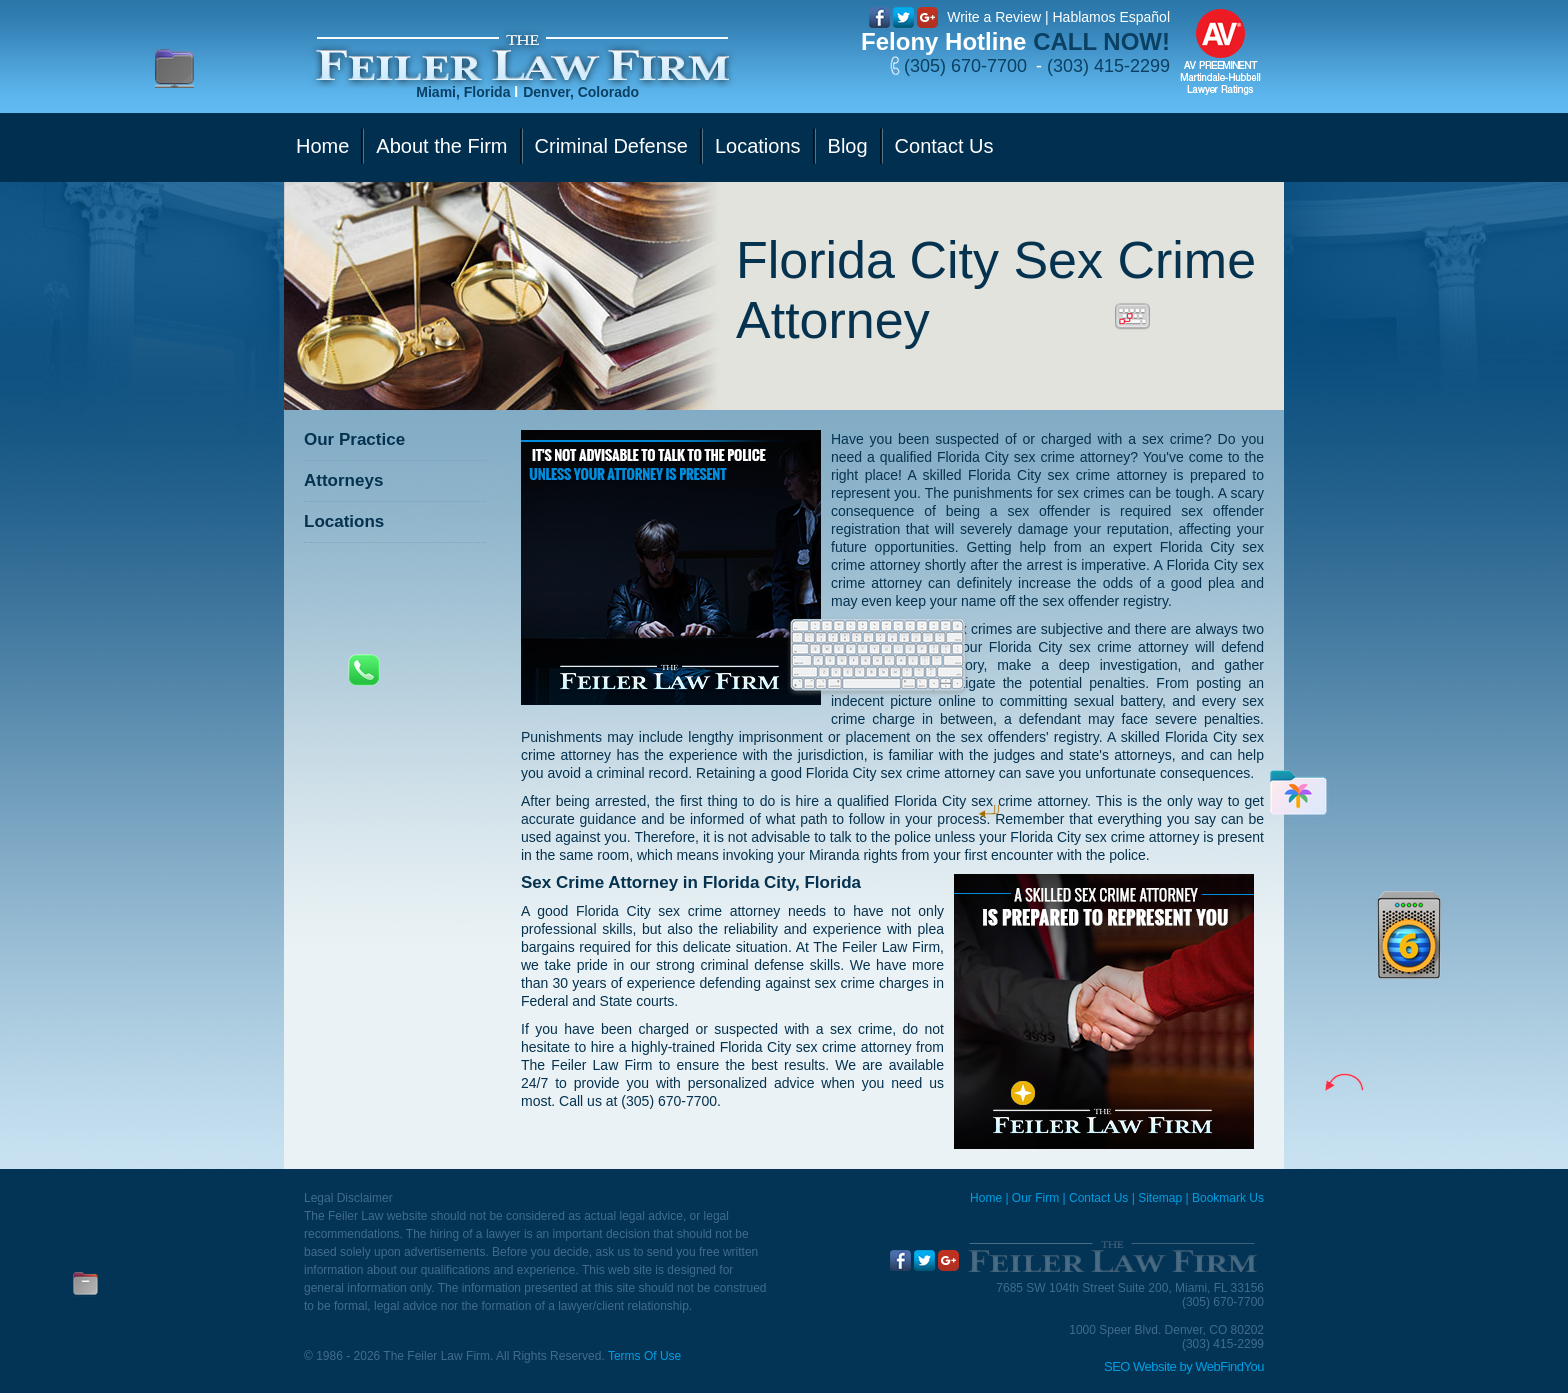 The height and width of the screenshot is (1393, 1568). What do you see at coordinates (1132, 316) in the screenshot?
I see `configure keyboard shortcuts` at bounding box center [1132, 316].